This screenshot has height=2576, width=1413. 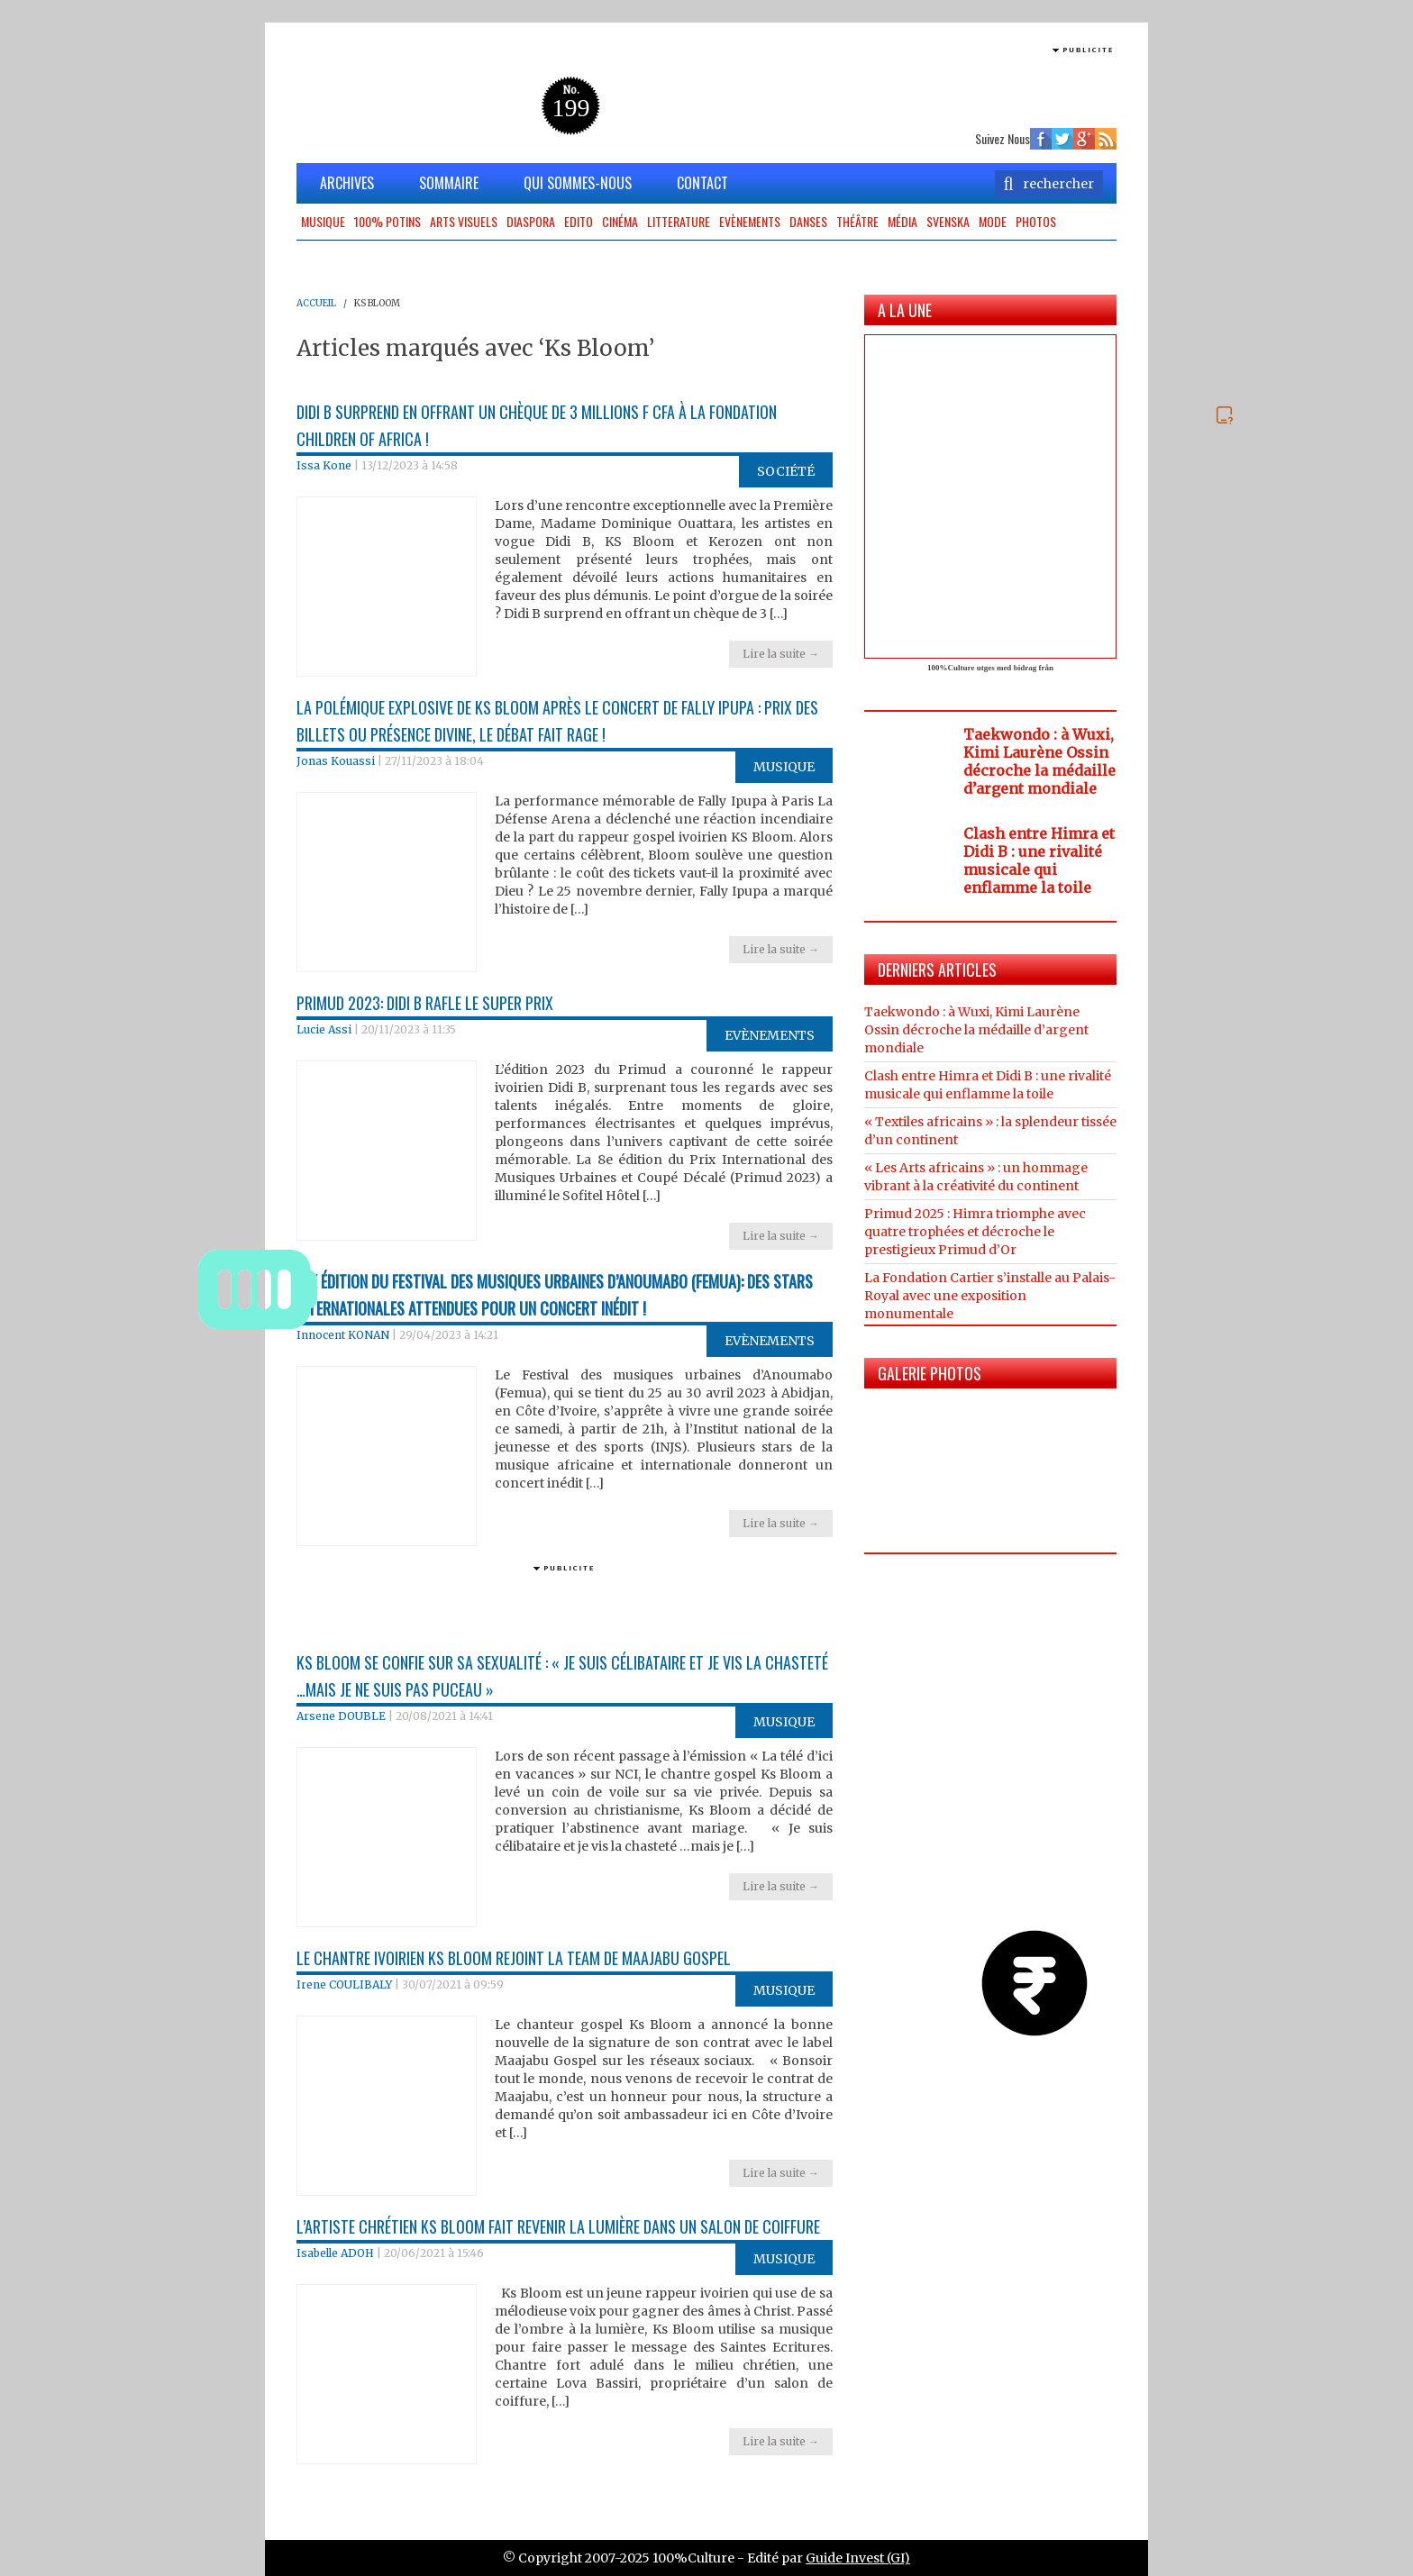 What do you see at coordinates (258, 1289) in the screenshot?
I see `indicates full or high battery level` at bounding box center [258, 1289].